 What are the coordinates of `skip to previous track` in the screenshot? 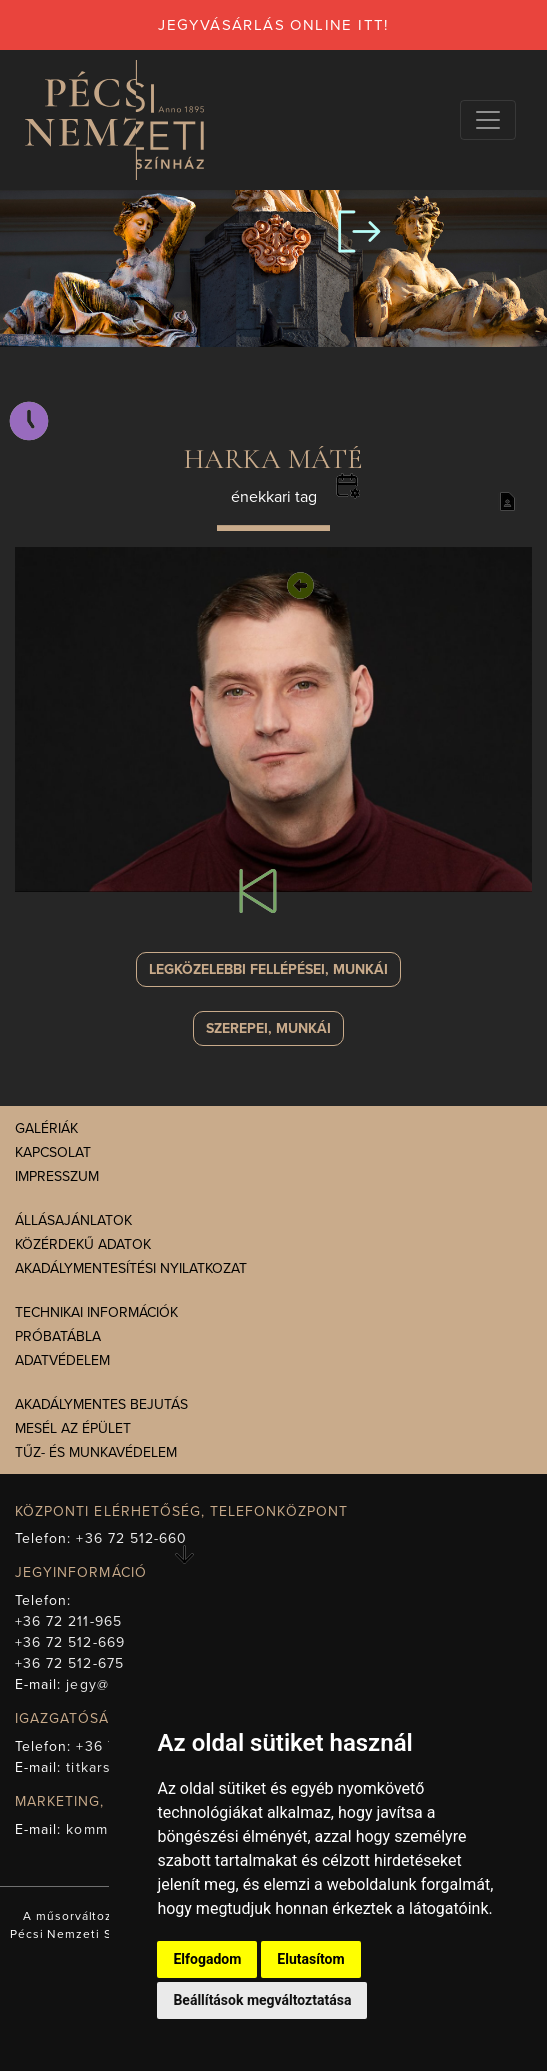 It's located at (258, 891).